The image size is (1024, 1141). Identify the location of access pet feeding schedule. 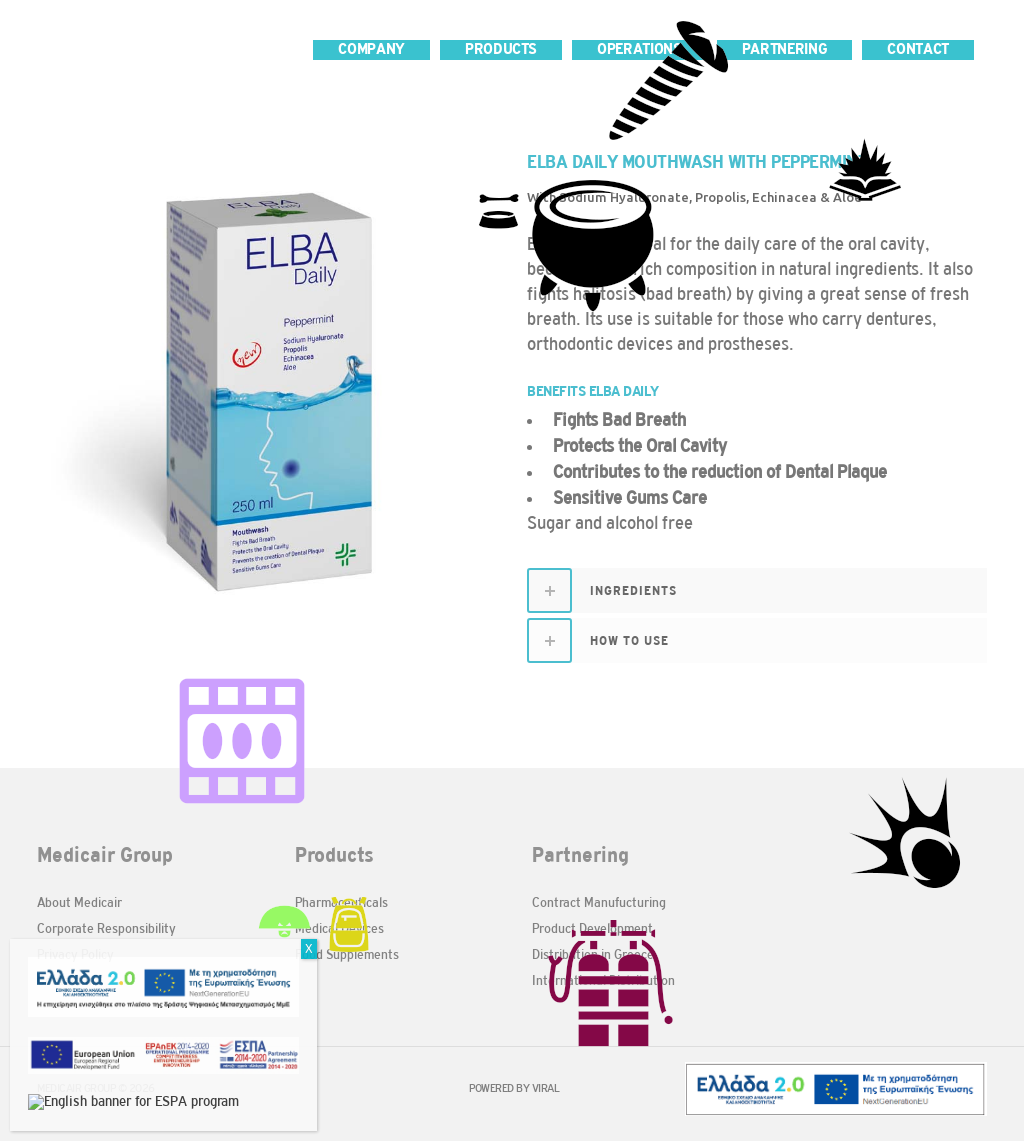
(498, 209).